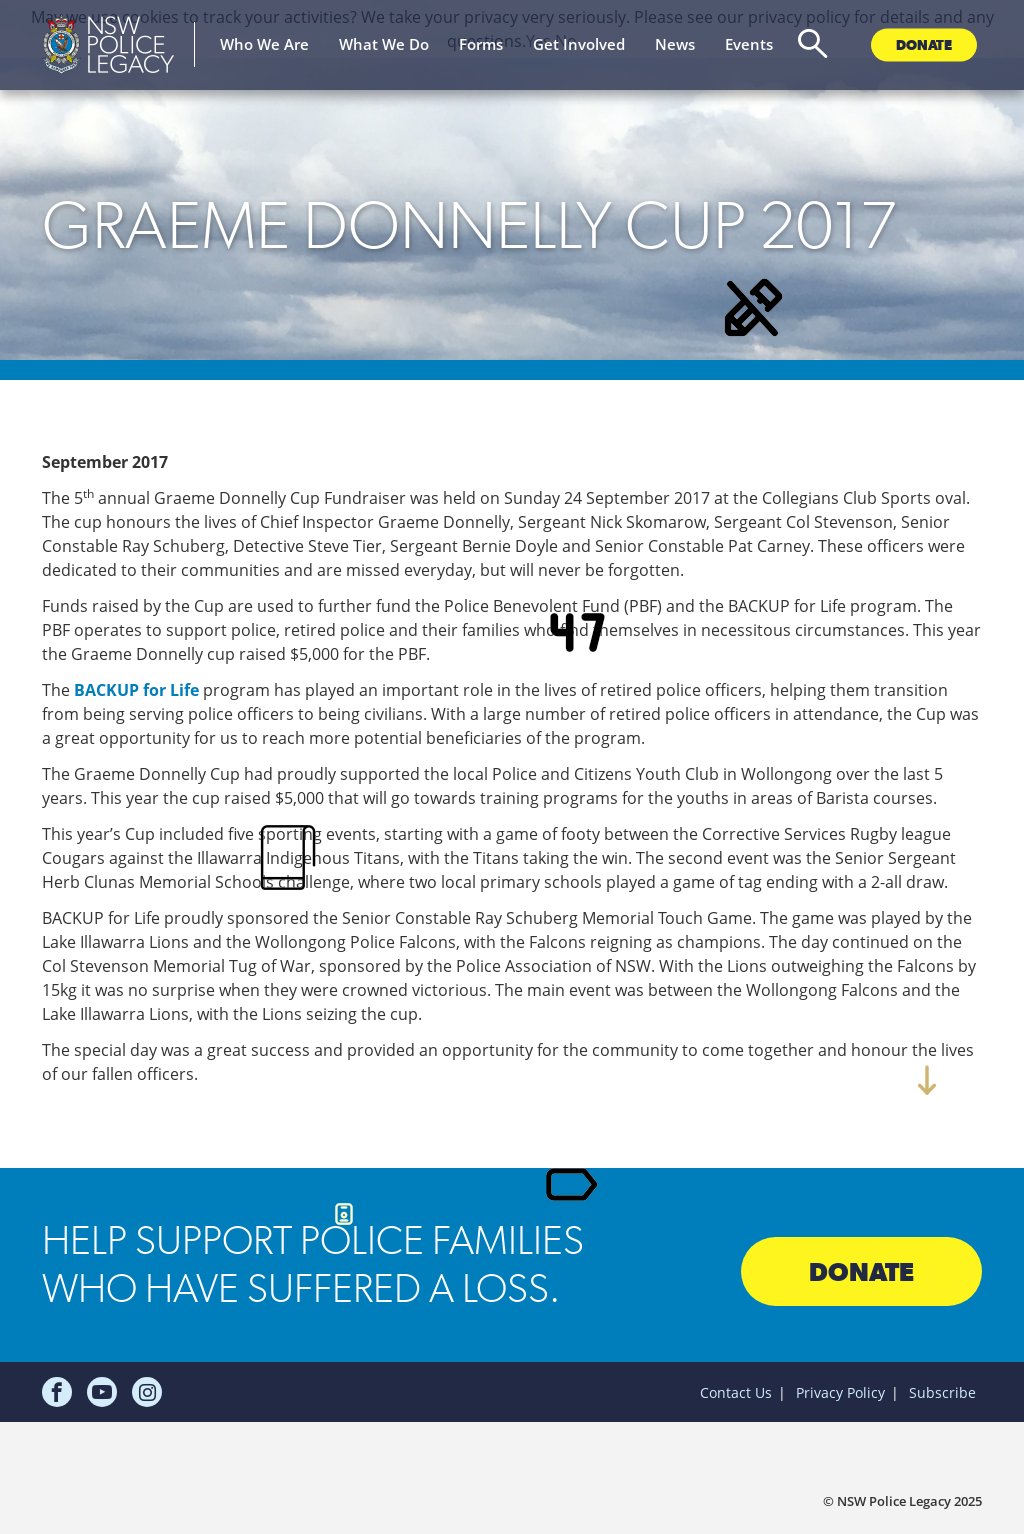  What do you see at coordinates (344, 1214) in the screenshot?
I see `view your ID or profile badge` at bounding box center [344, 1214].